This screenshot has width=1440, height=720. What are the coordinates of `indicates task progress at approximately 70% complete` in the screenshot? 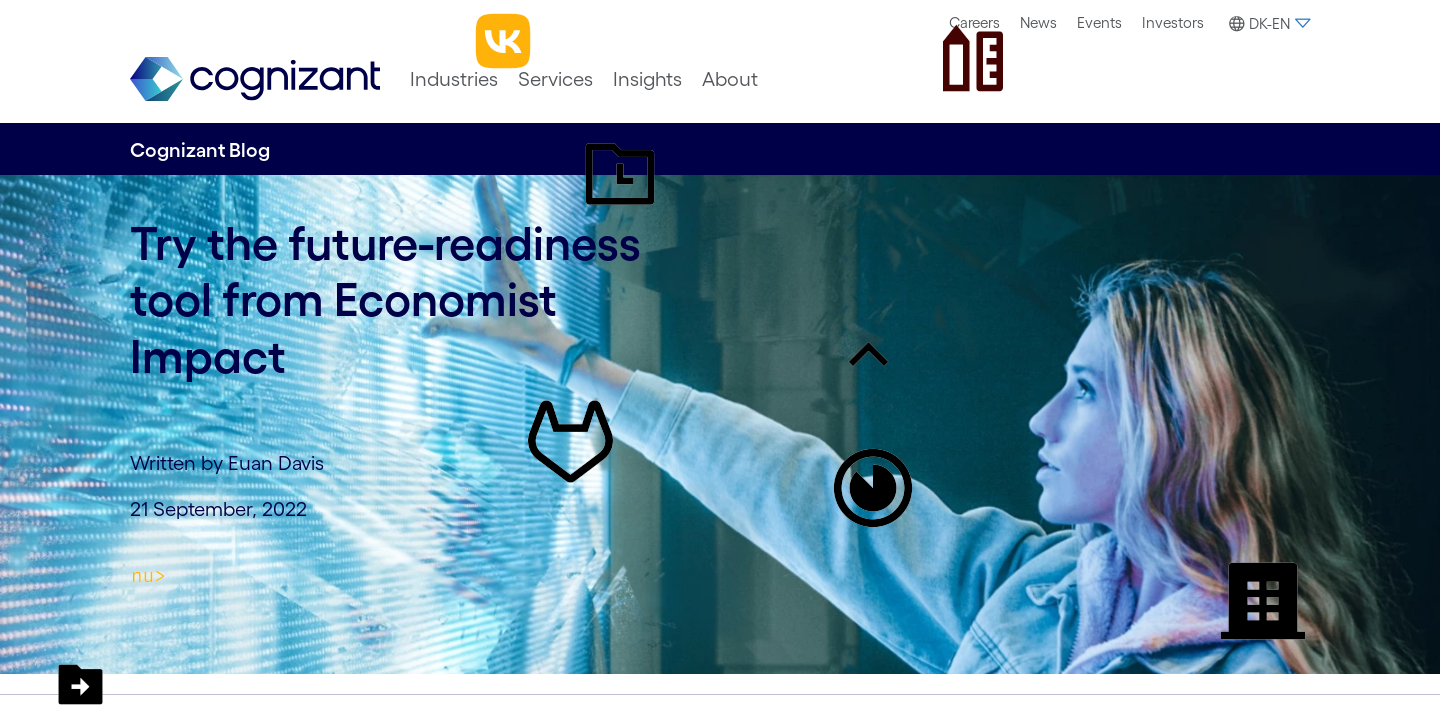 It's located at (873, 488).